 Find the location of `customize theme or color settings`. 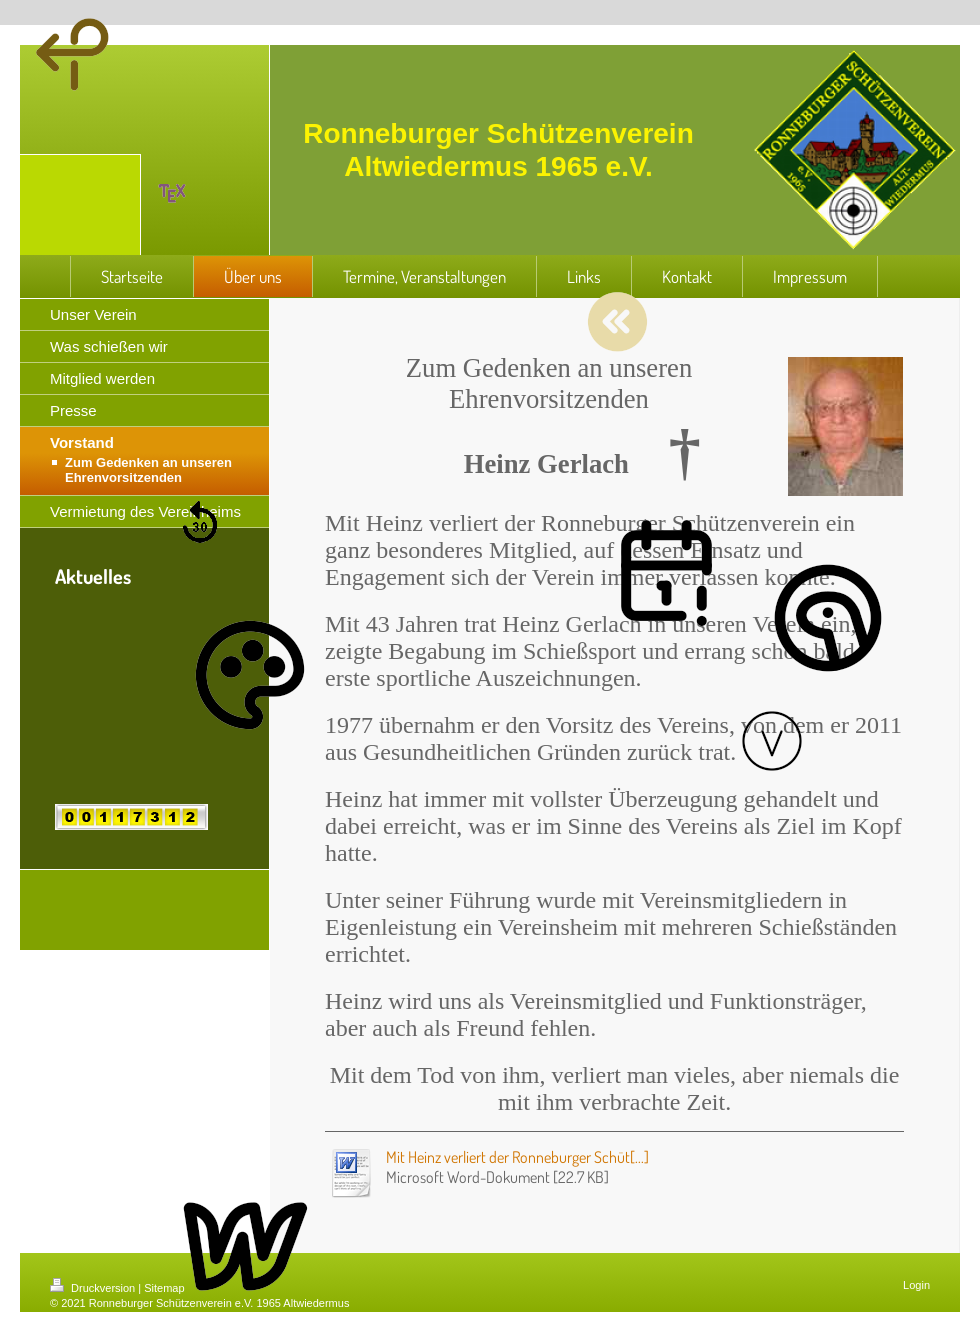

customize theme or color settings is located at coordinates (250, 675).